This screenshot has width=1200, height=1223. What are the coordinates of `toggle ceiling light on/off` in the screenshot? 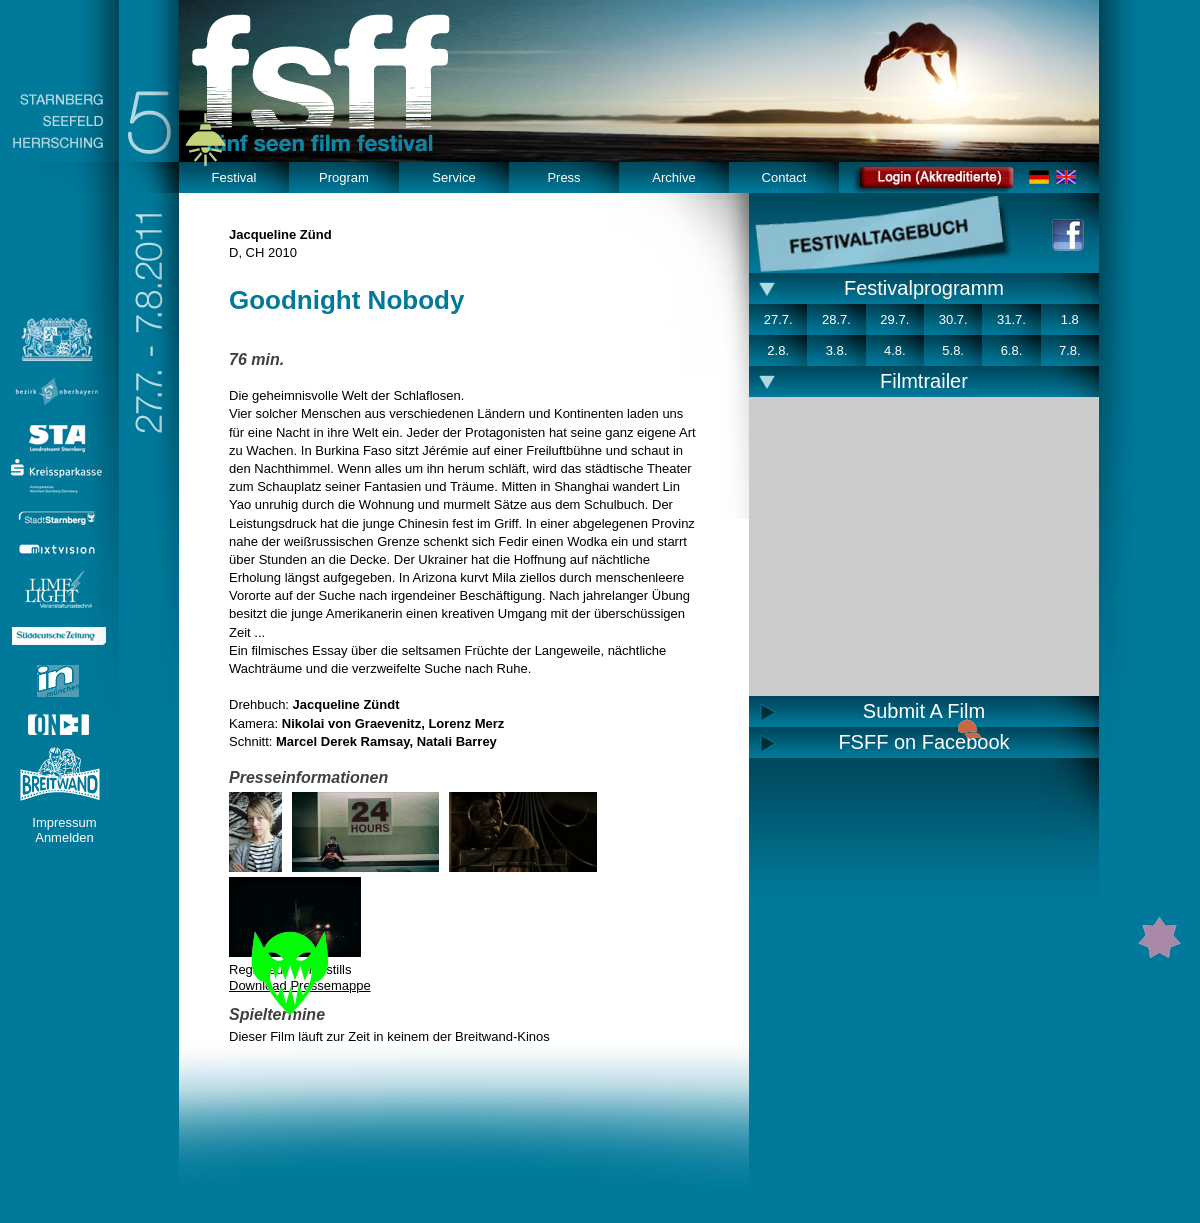 It's located at (205, 139).